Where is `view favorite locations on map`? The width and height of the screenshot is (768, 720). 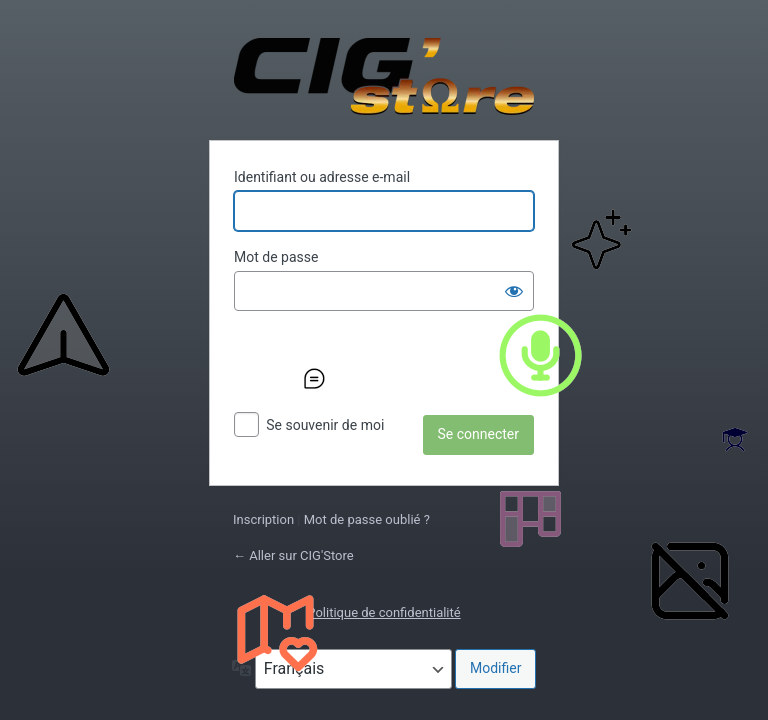 view favorite locations on map is located at coordinates (275, 629).